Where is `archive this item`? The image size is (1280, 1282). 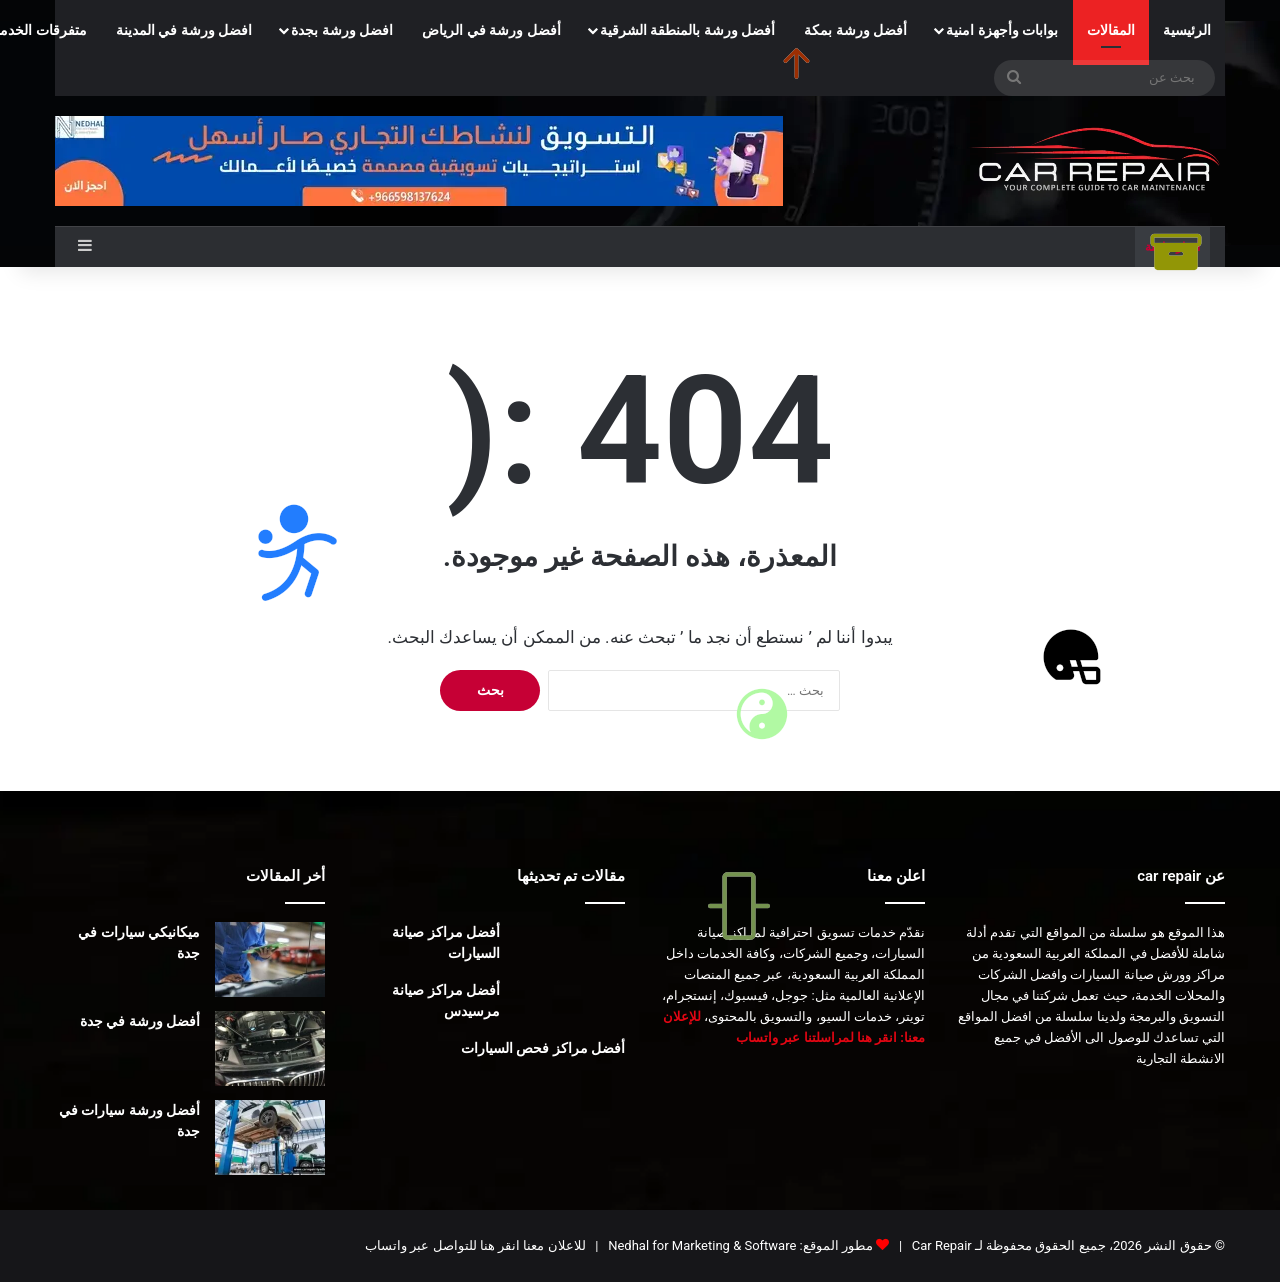 archive this item is located at coordinates (1176, 252).